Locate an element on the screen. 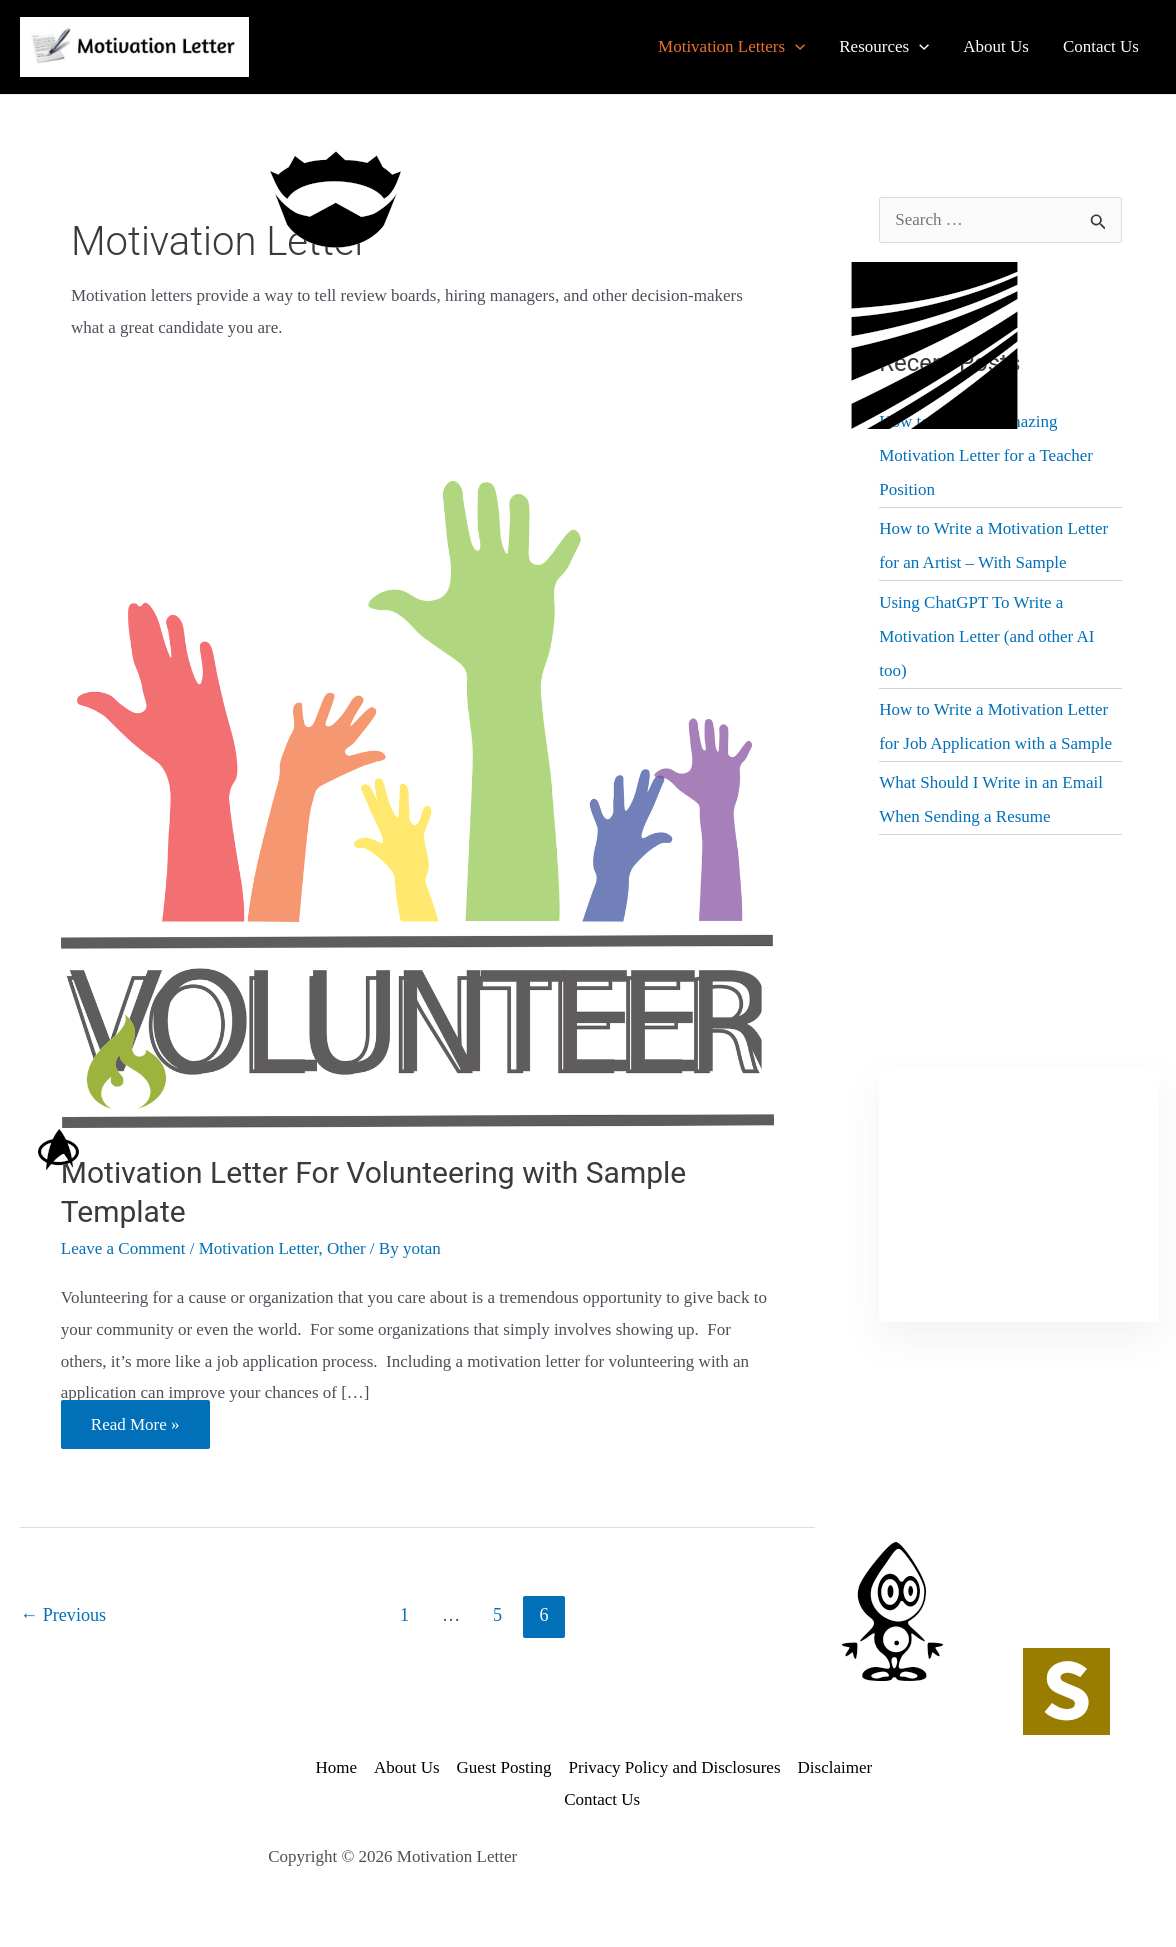  codeigniter framework logo is located at coordinates (126, 1061).